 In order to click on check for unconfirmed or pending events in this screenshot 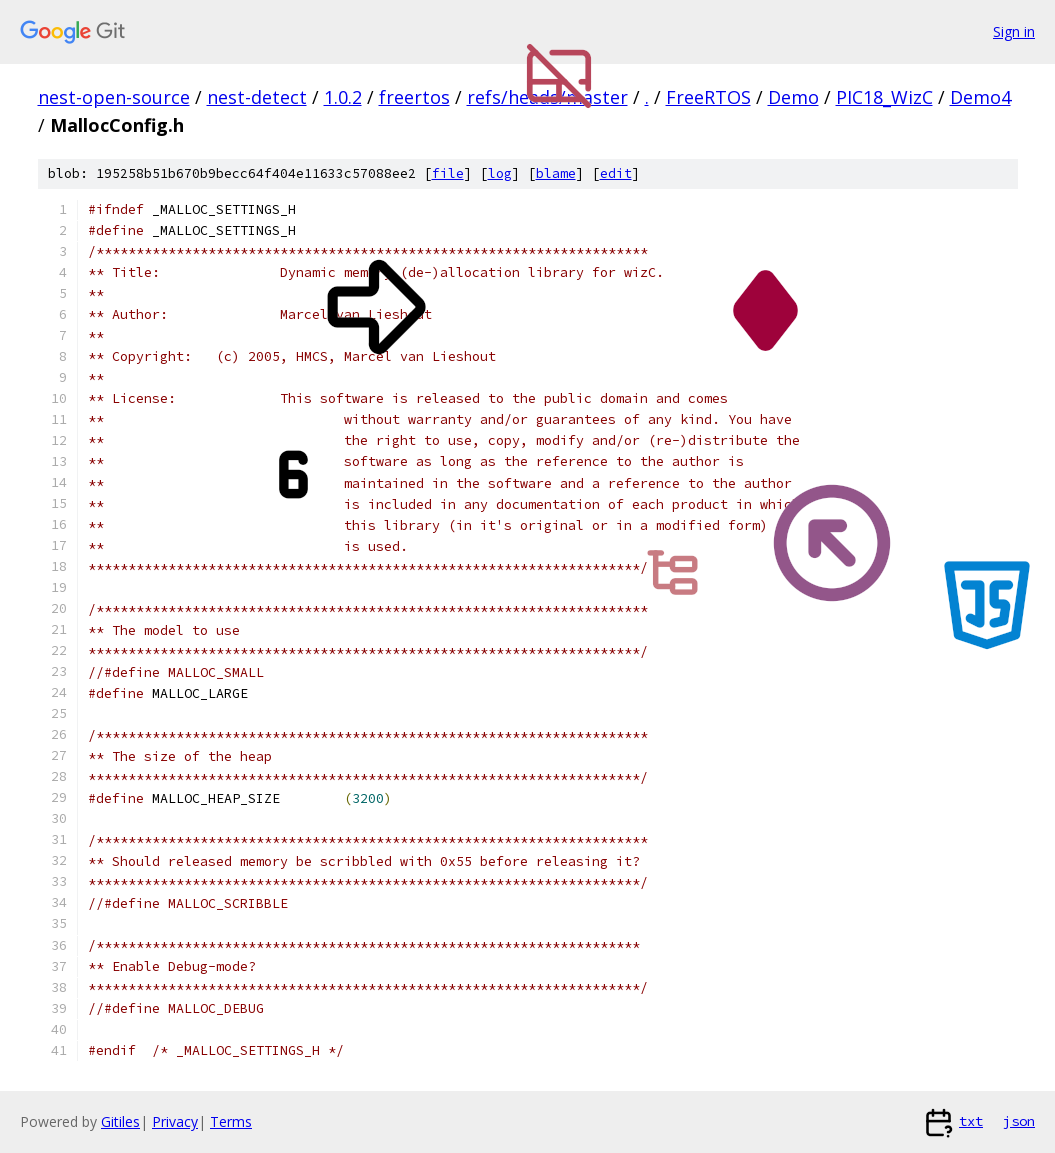, I will do `click(938, 1122)`.